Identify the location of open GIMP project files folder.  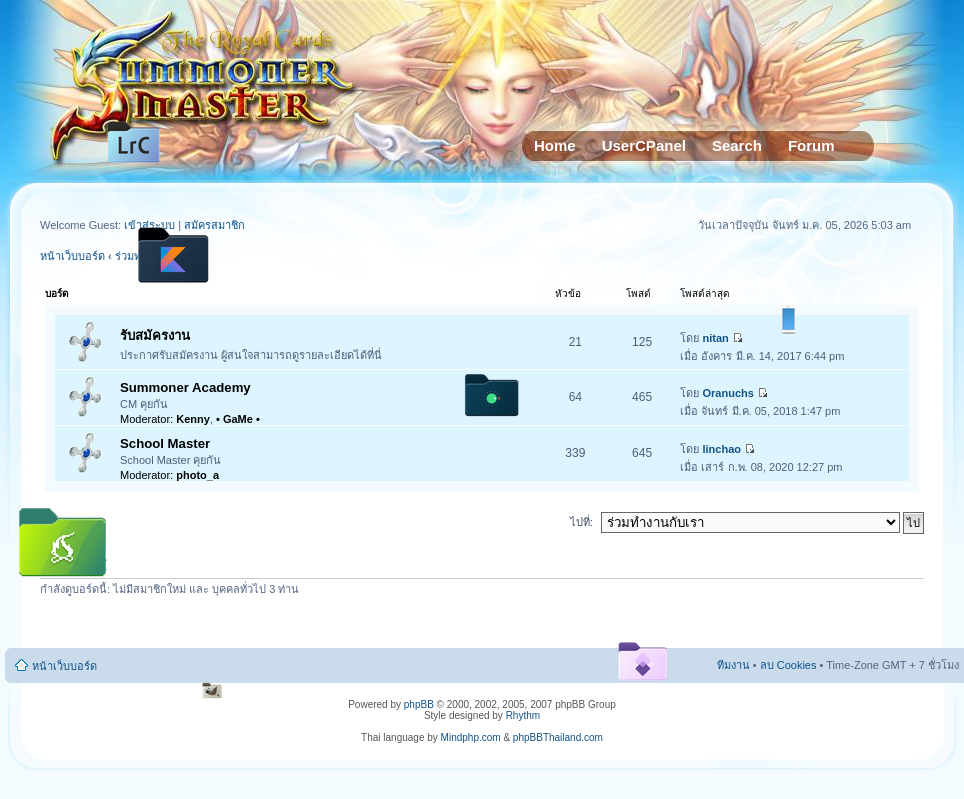
(212, 691).